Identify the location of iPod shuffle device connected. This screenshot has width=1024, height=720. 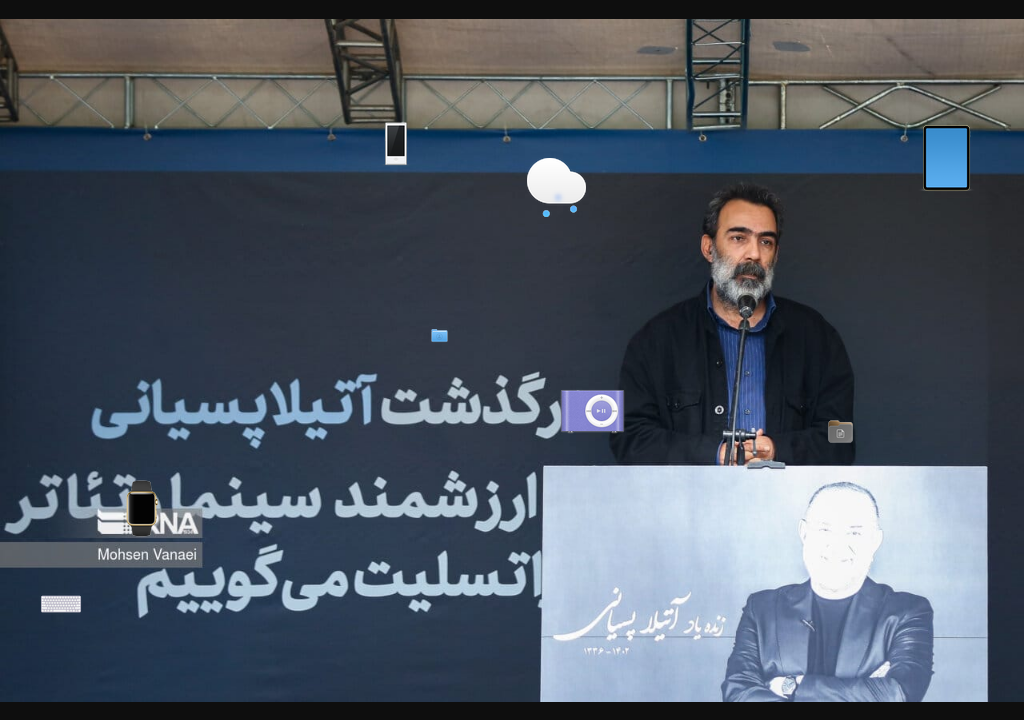
(592, 399).